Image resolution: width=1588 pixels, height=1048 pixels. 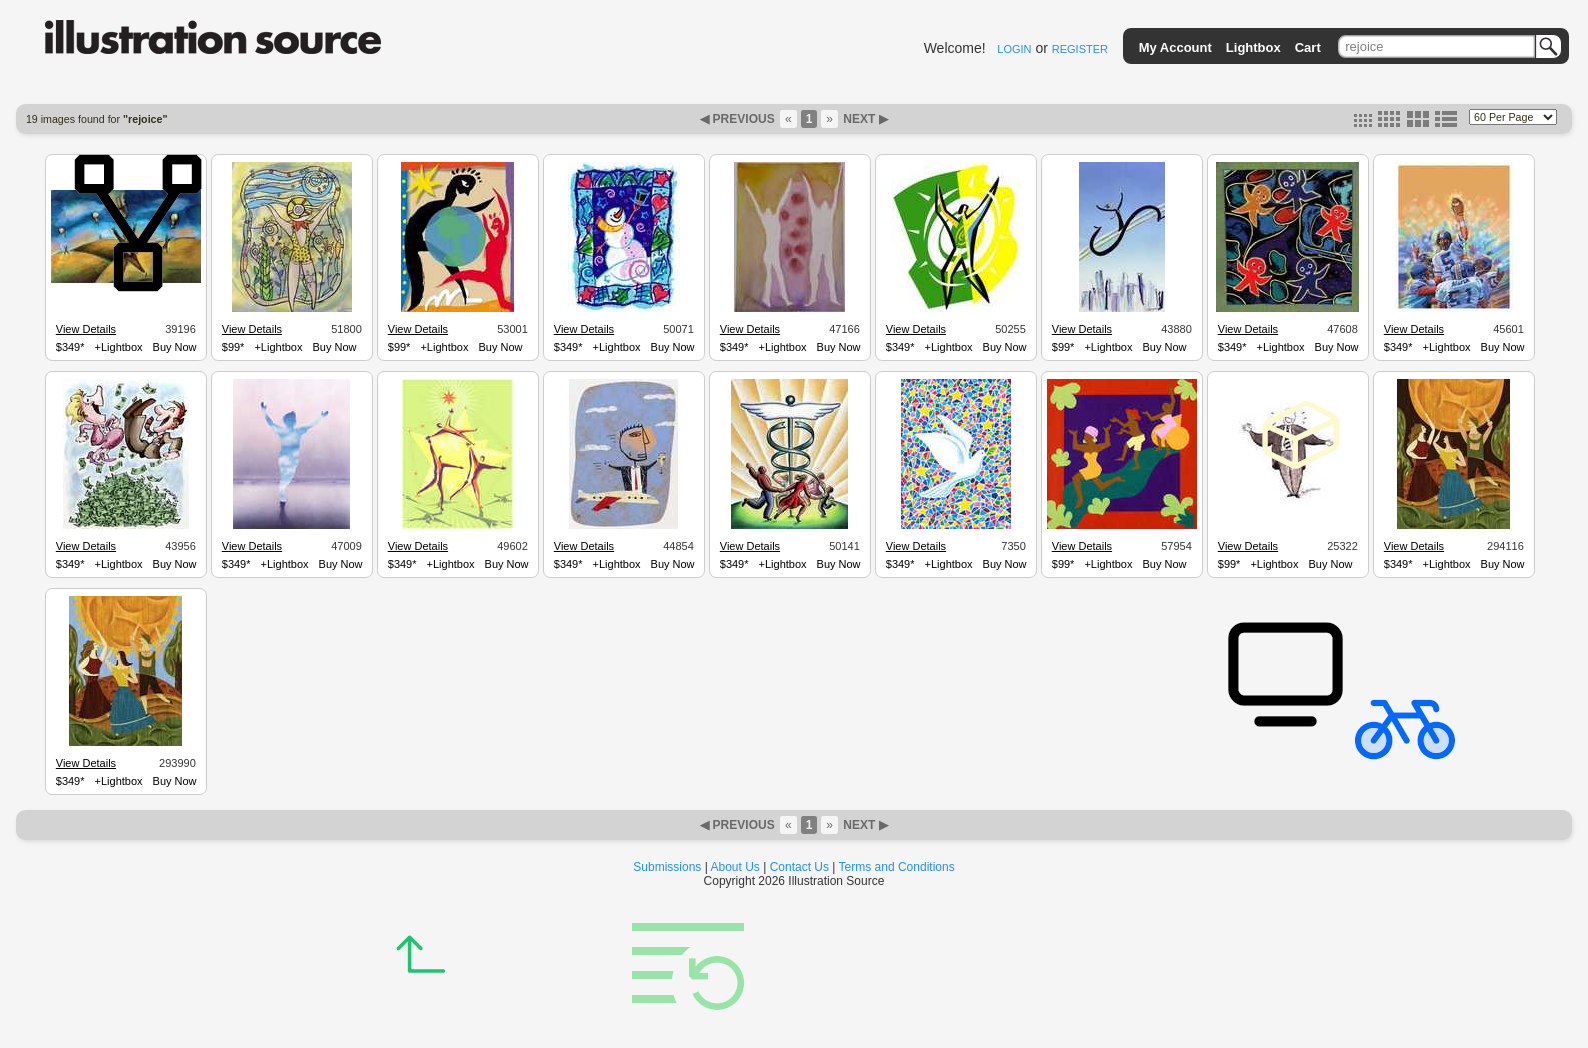 What do you see at coordinates (419, 956) in the screenshot?
I see `go back and up to previous level` at bounding box center [419, 956].